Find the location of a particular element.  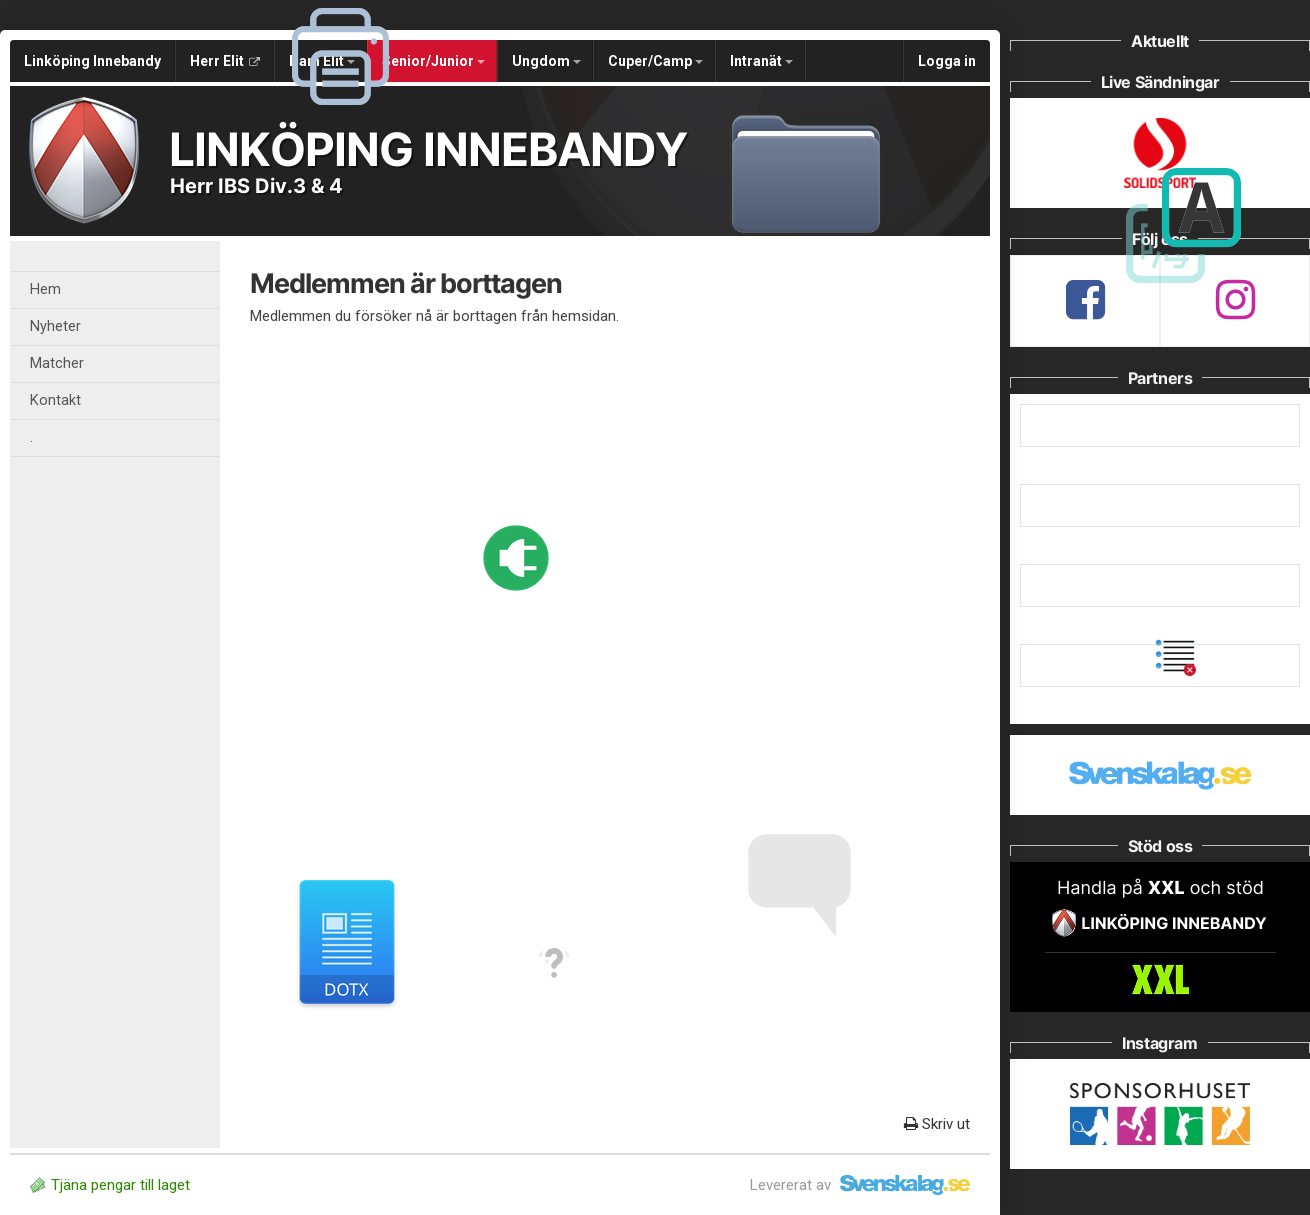

access language and region settings is located at coordinates (1183, 225).